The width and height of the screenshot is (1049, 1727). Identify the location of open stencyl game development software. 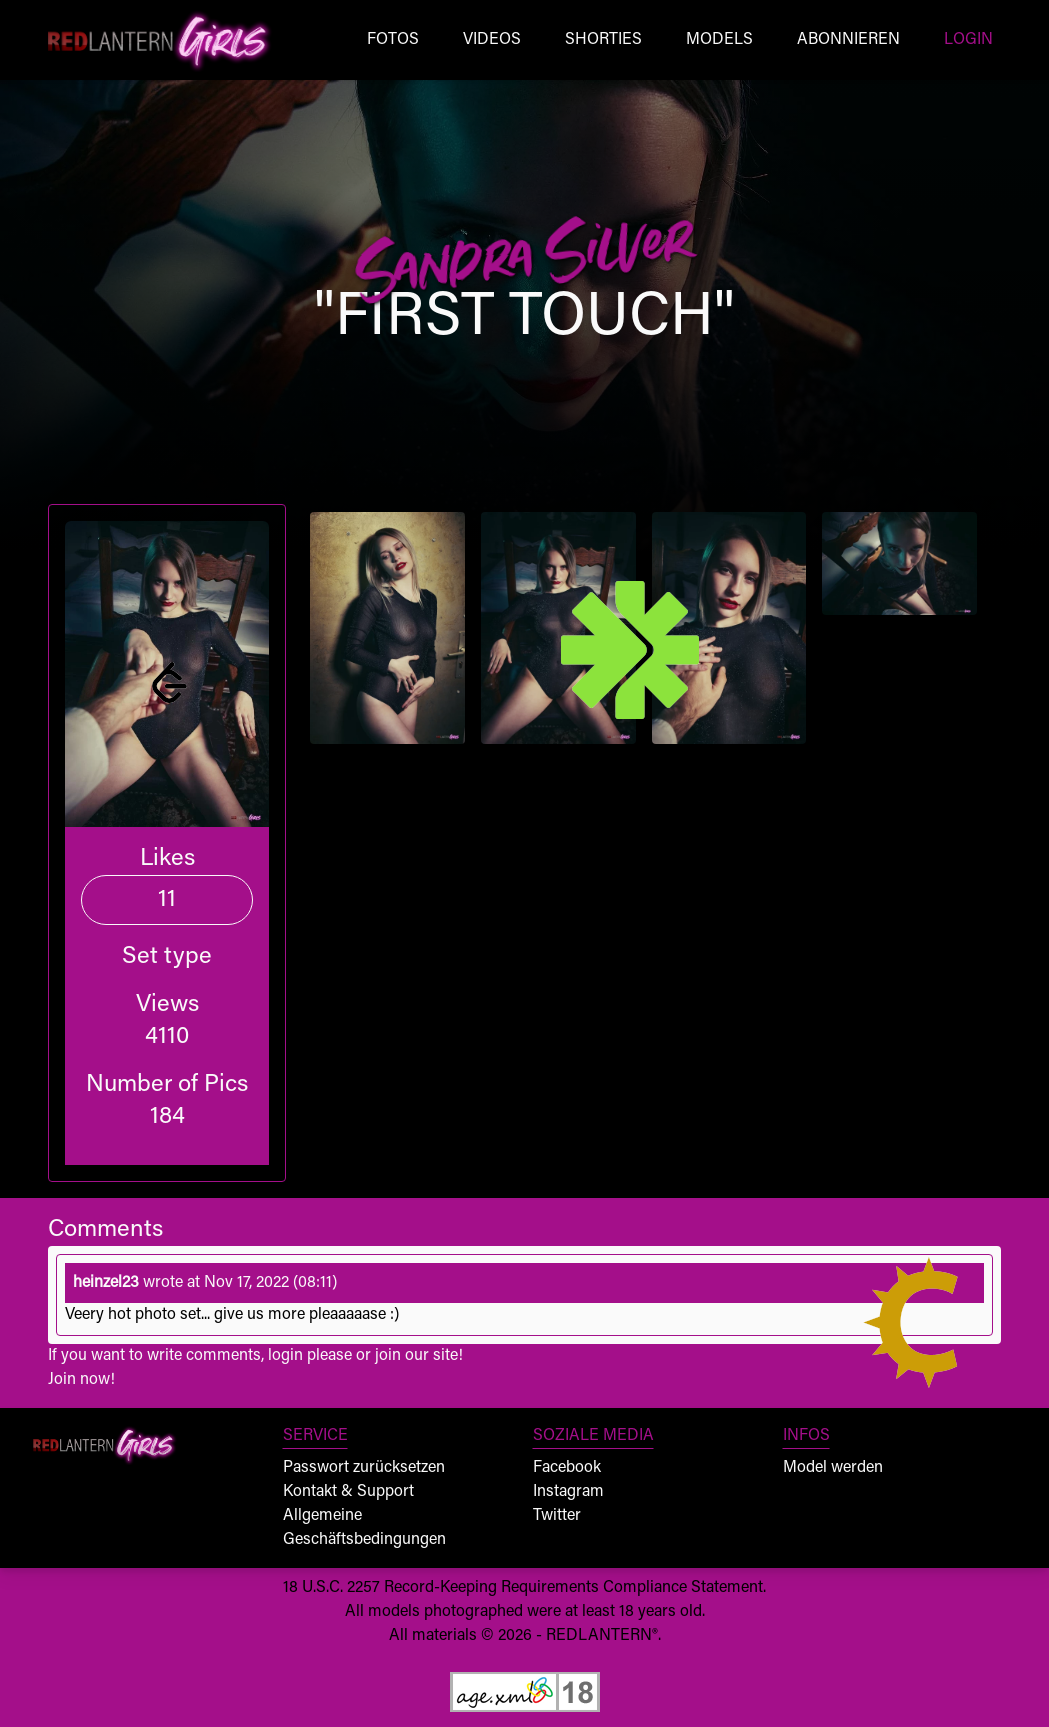
(910, 1322).